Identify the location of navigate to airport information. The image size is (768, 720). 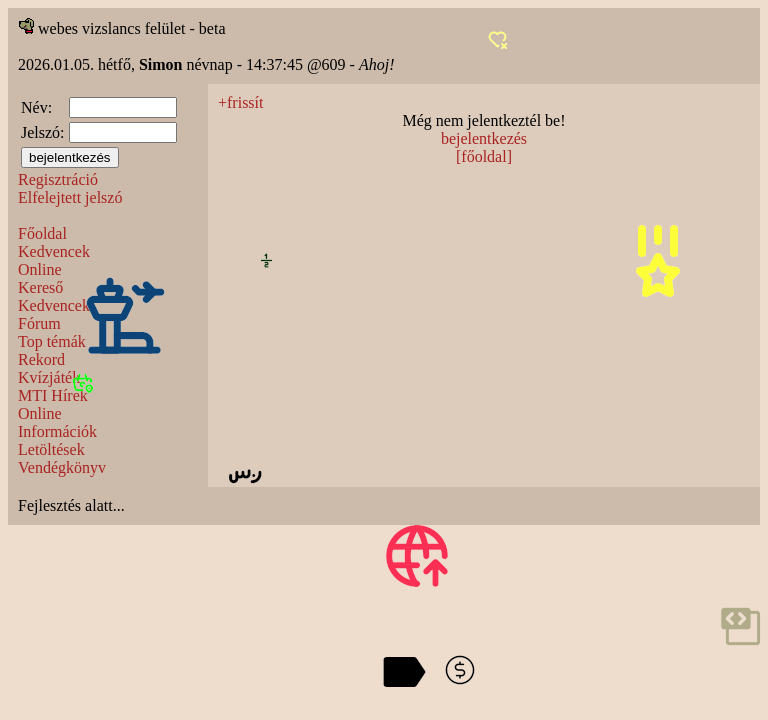
(124, 317).